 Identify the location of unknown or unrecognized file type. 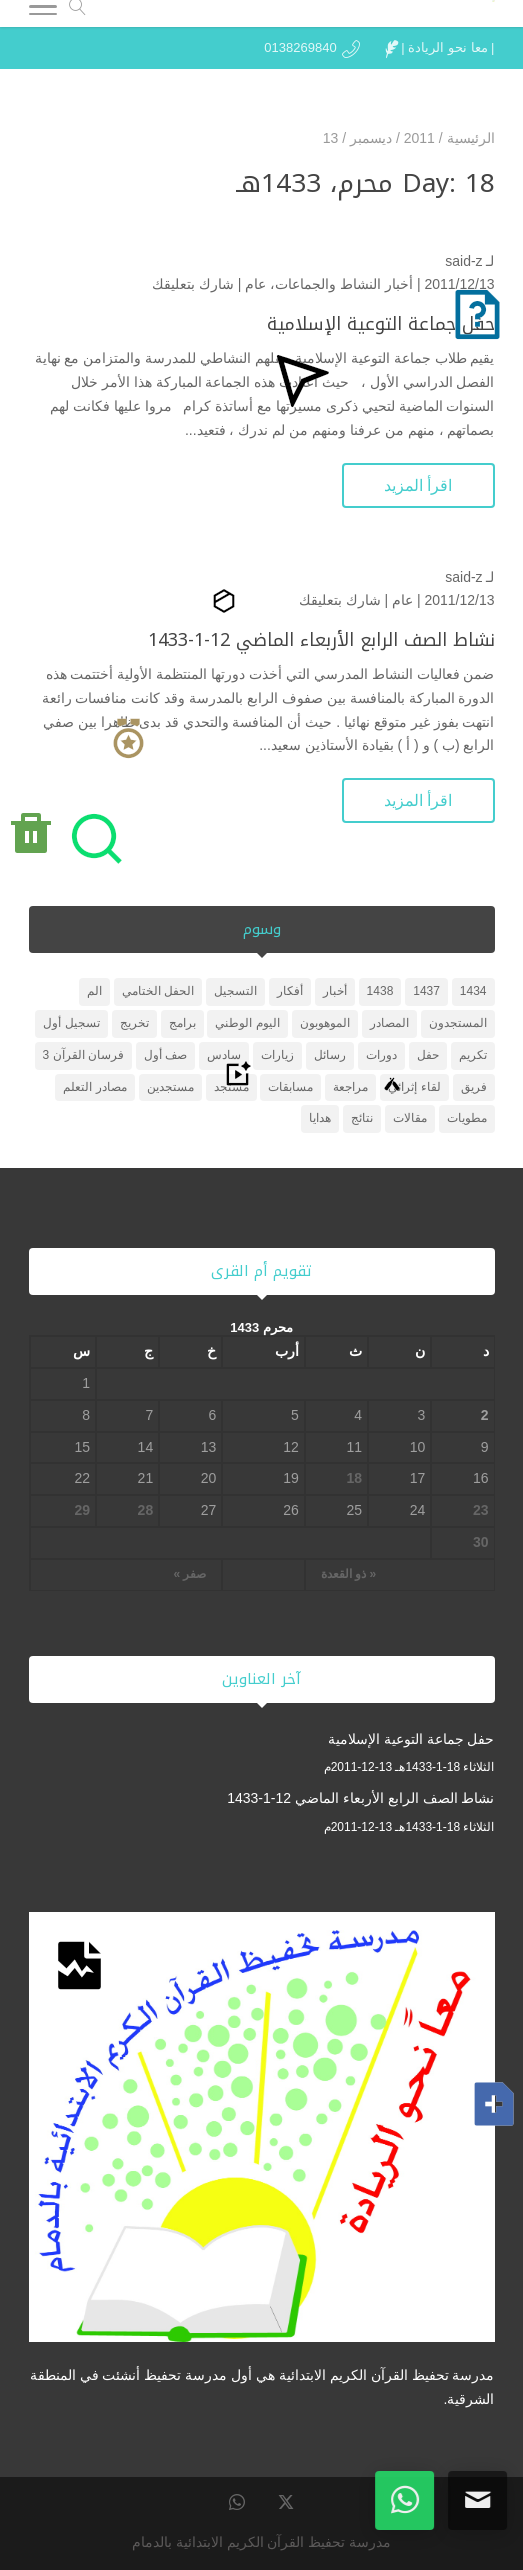
(477, 314).